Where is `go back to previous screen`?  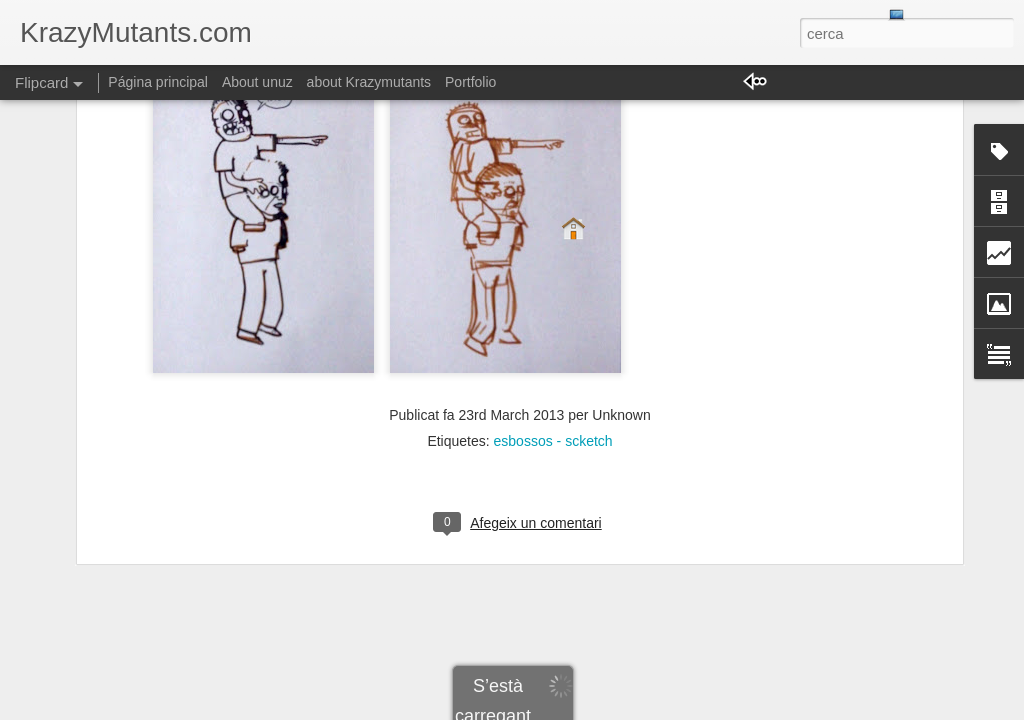
go back to previous screen is located at coordinates (756, 82).